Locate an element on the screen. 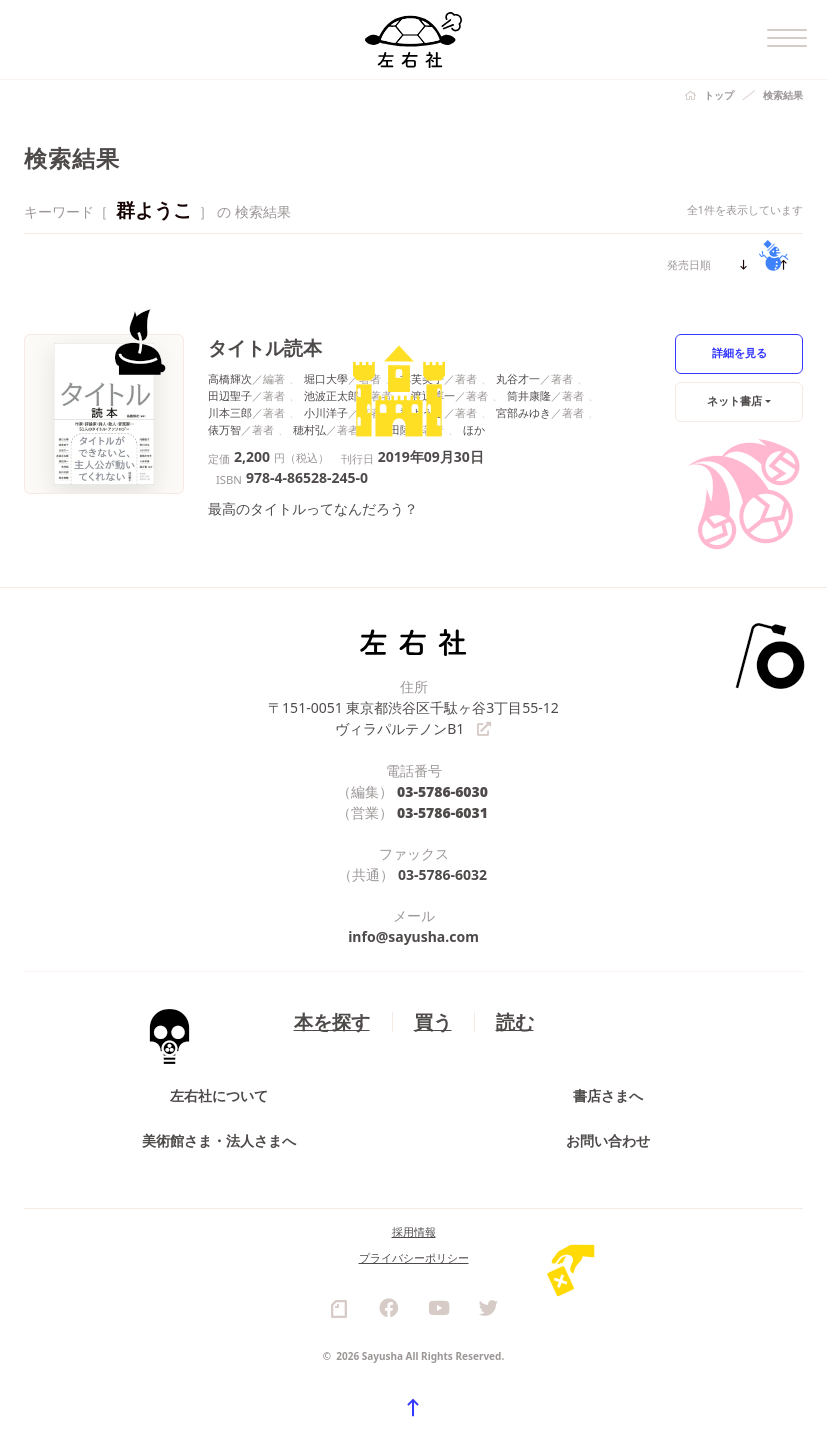 The image size is (827, 1448). access vehicle repair or tire change tools is located at coordinates (770, 656).